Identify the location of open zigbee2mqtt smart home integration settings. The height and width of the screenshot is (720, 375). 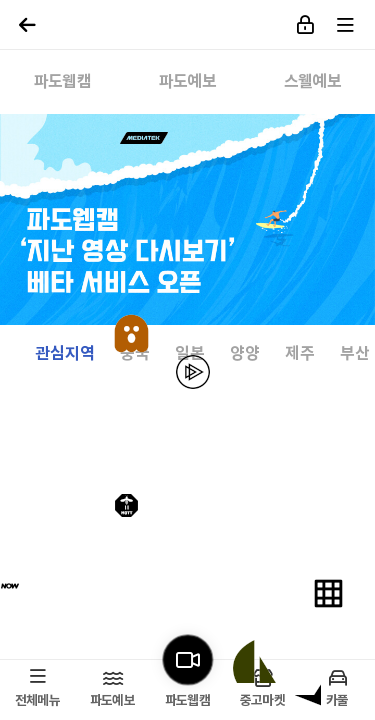
(126, 505).